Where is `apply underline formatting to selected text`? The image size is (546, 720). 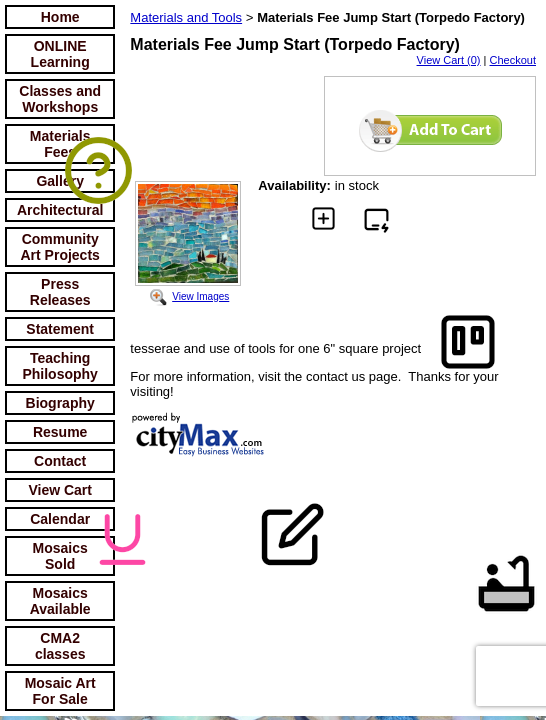 apply underline formatting to selected text is located at coordinates (122, 539).